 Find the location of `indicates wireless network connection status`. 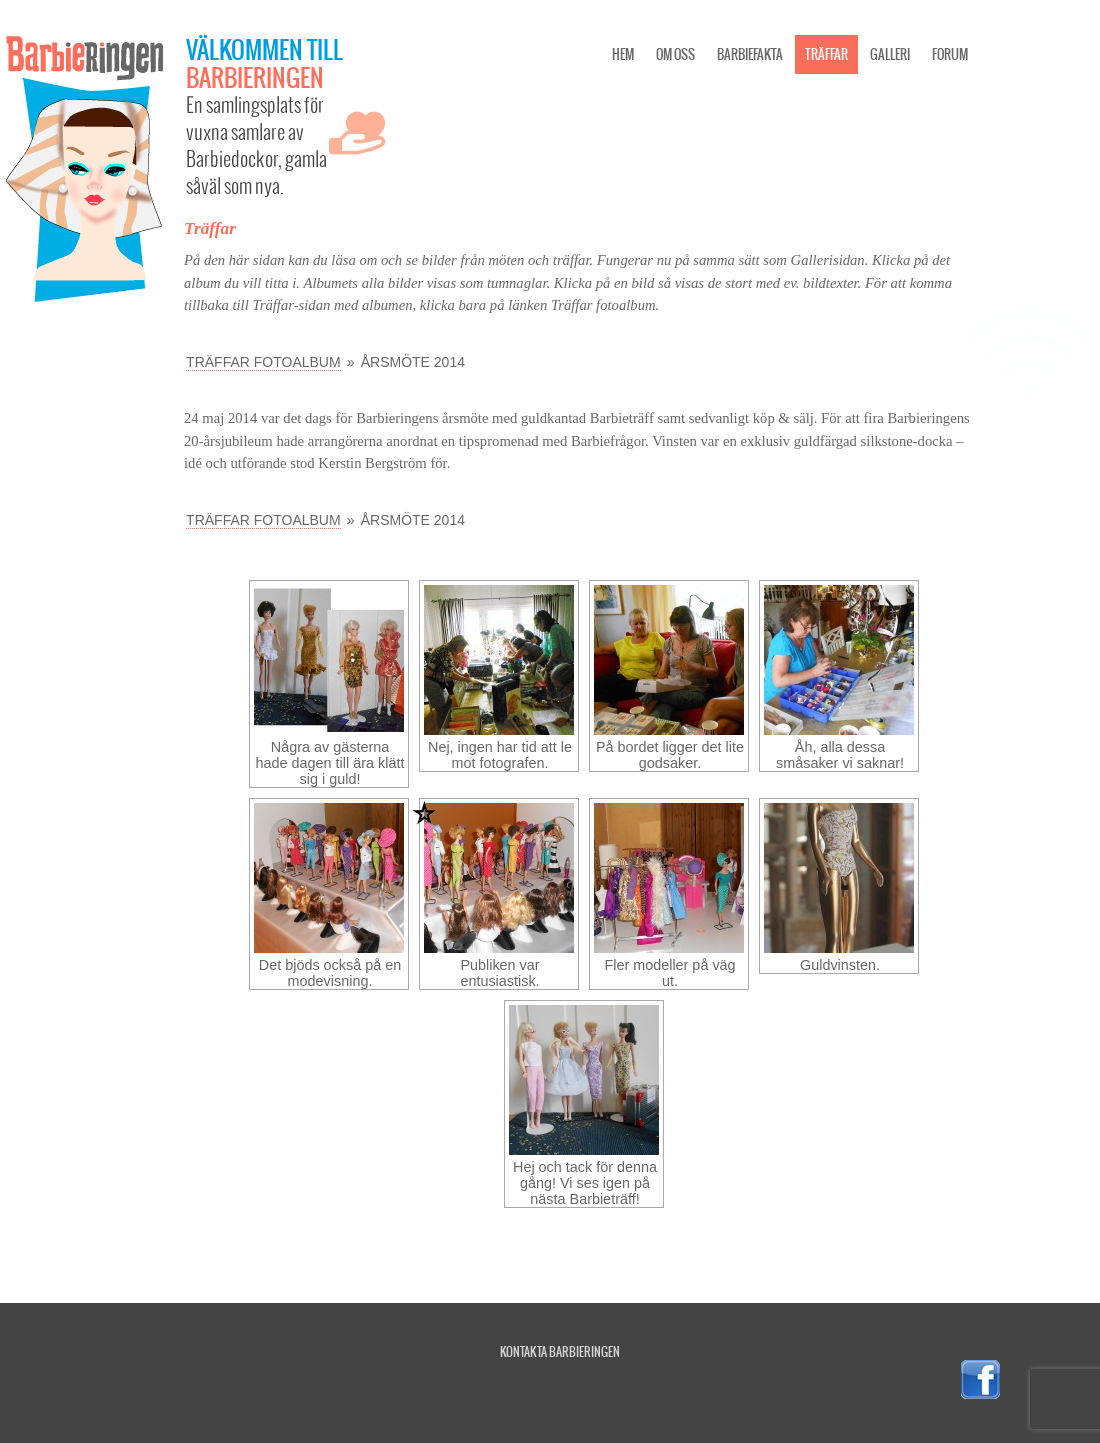

indicates wireless network connection status is located at coordinates (1029, 354).